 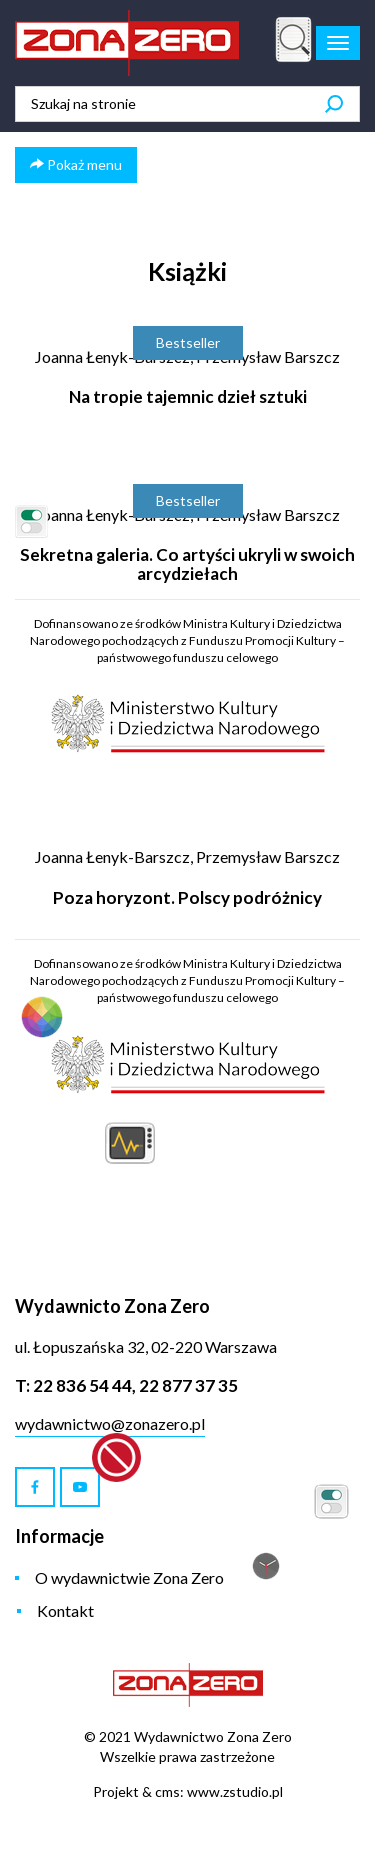 I want to click on open the clocks app, so click(x=266, y=1566).